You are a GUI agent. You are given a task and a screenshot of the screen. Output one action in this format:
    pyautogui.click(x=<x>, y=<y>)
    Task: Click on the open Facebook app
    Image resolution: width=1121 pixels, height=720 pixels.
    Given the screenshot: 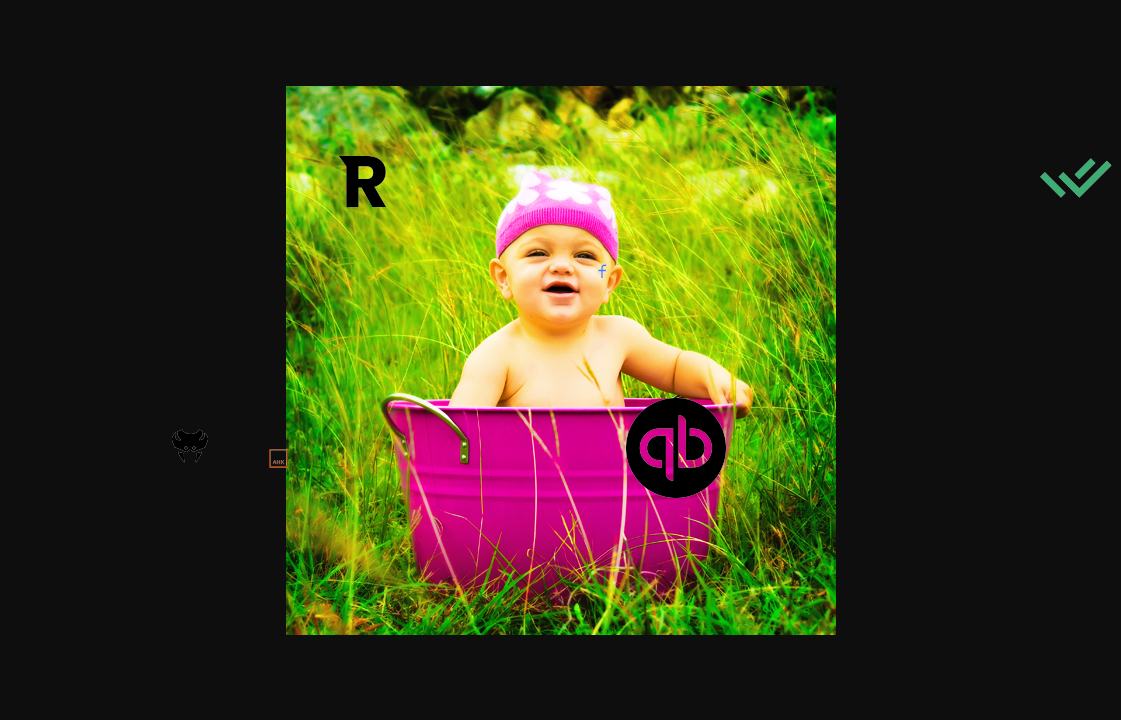 What is the action you would take?
    pyautogui.click(x=602, y=272)
    